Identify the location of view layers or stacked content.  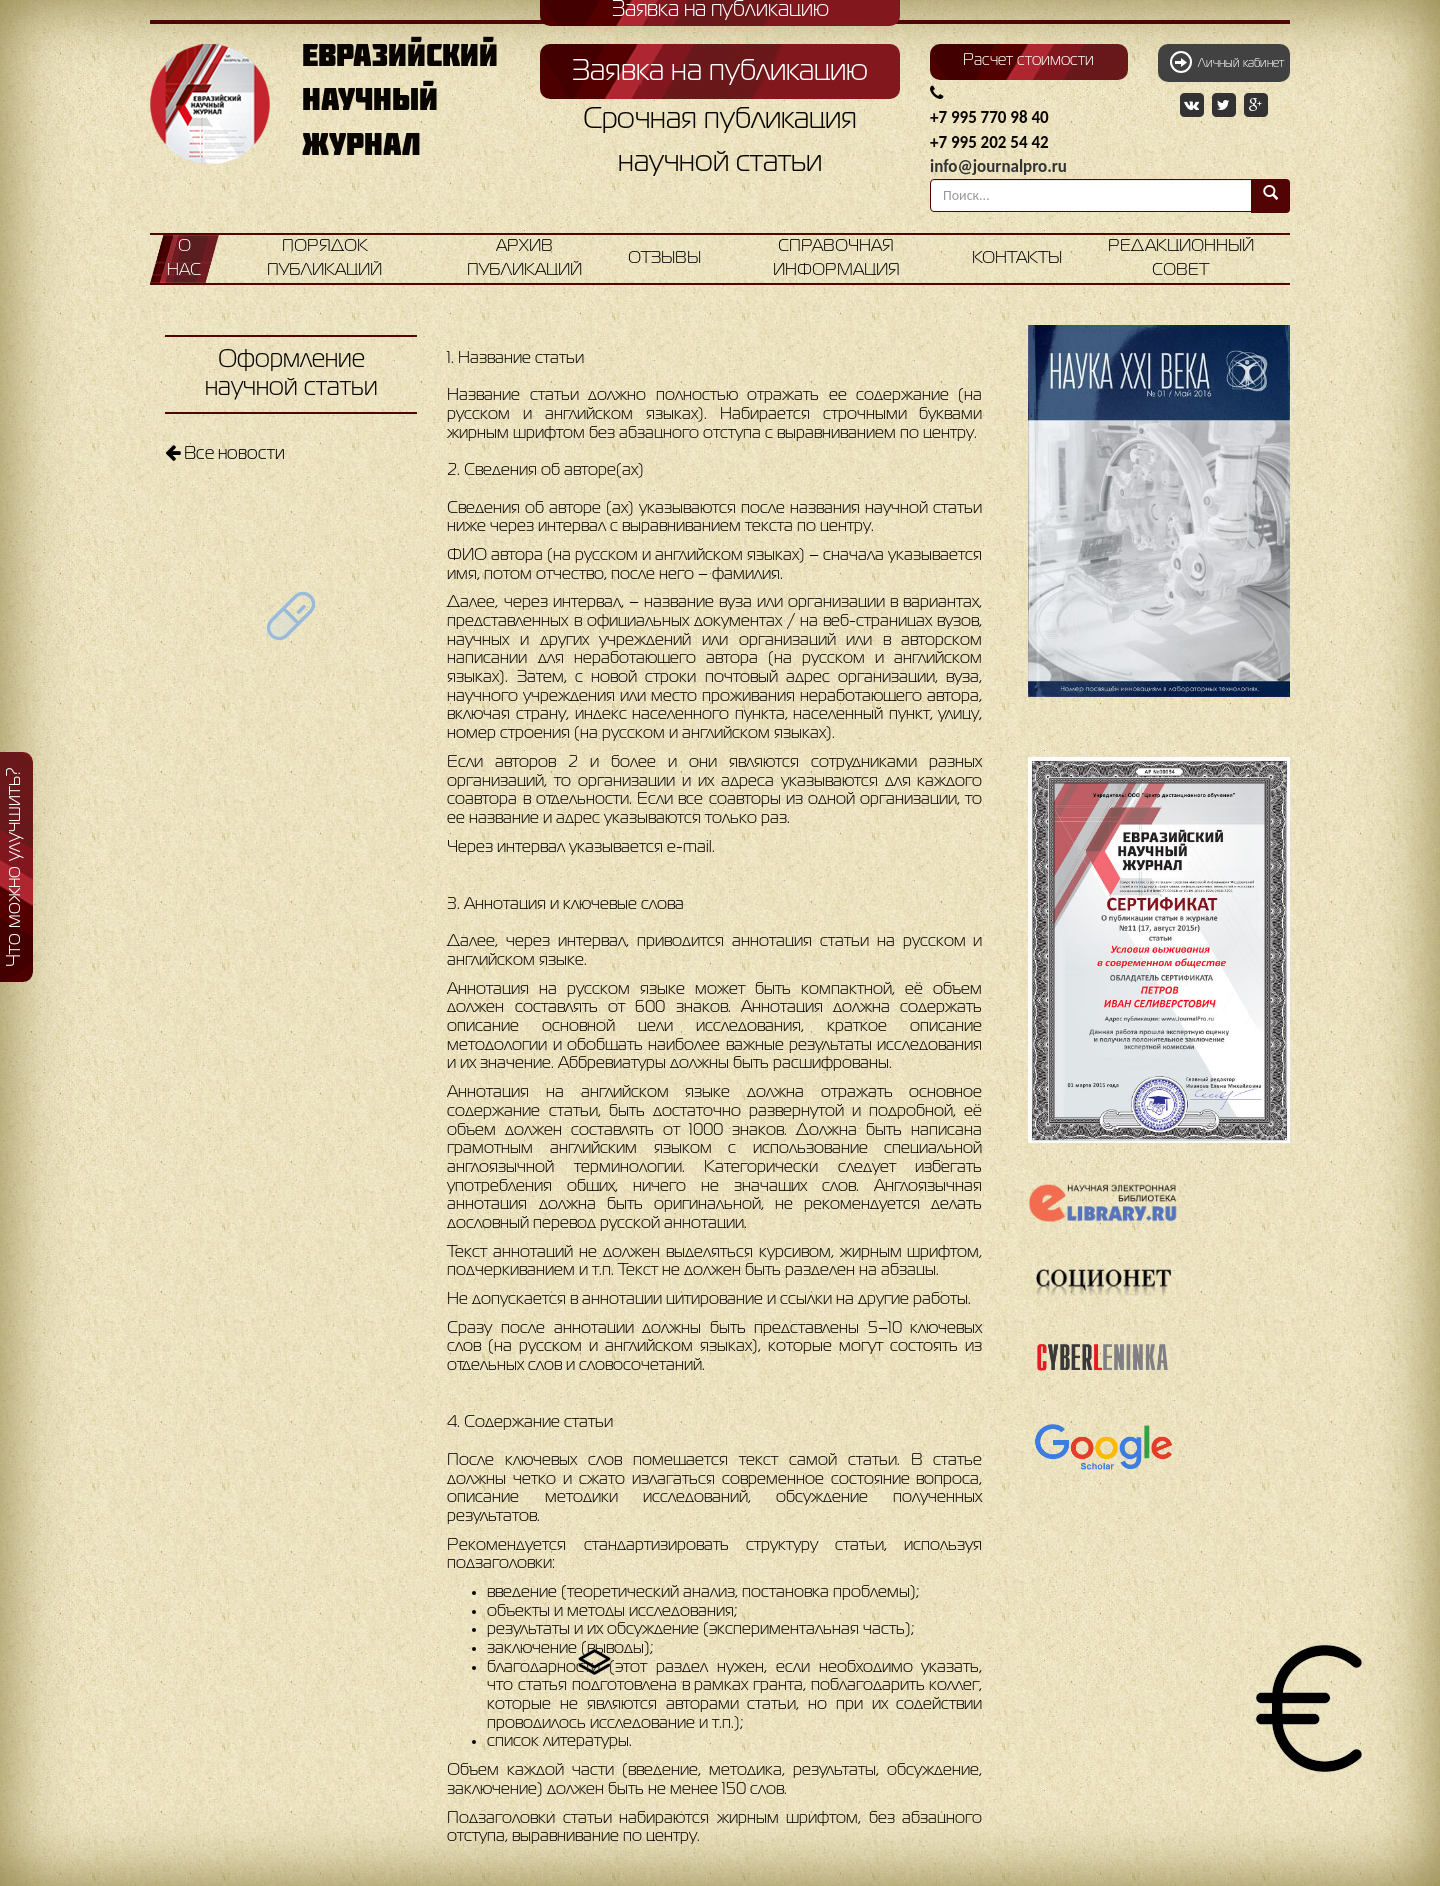
(594, 1662).